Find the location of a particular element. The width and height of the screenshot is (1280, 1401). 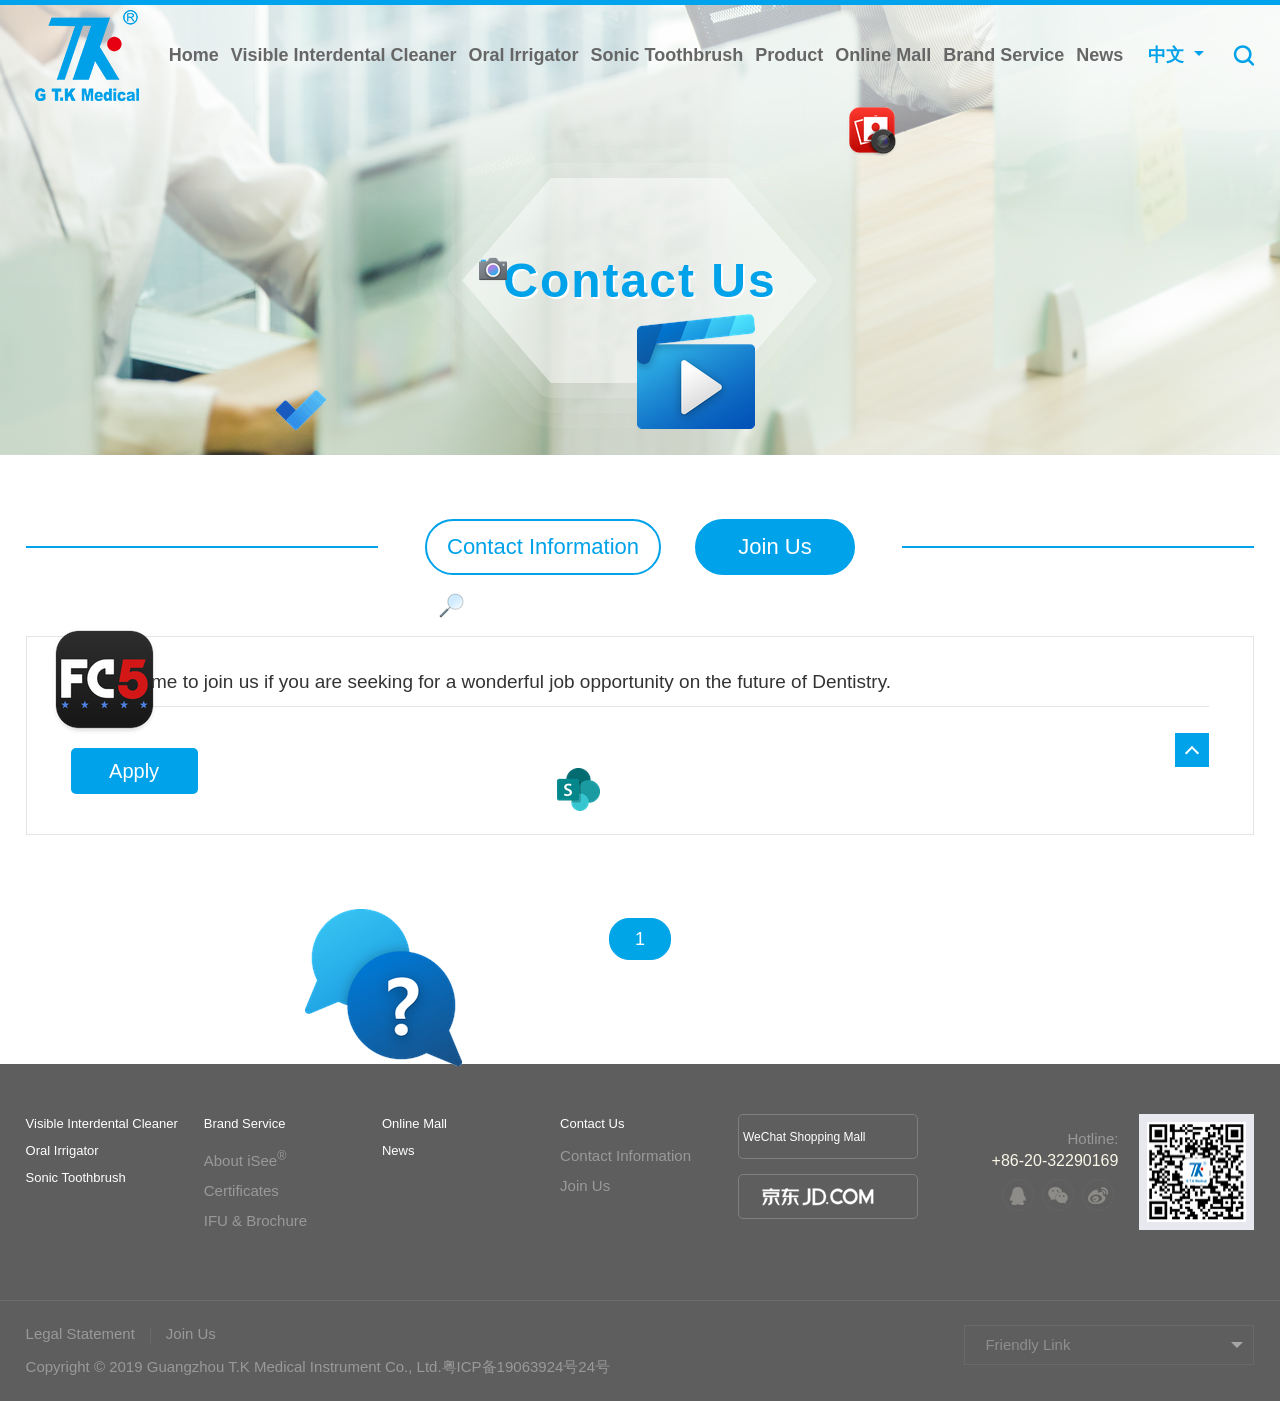

search for content or files is located at coordinates (452, 605).